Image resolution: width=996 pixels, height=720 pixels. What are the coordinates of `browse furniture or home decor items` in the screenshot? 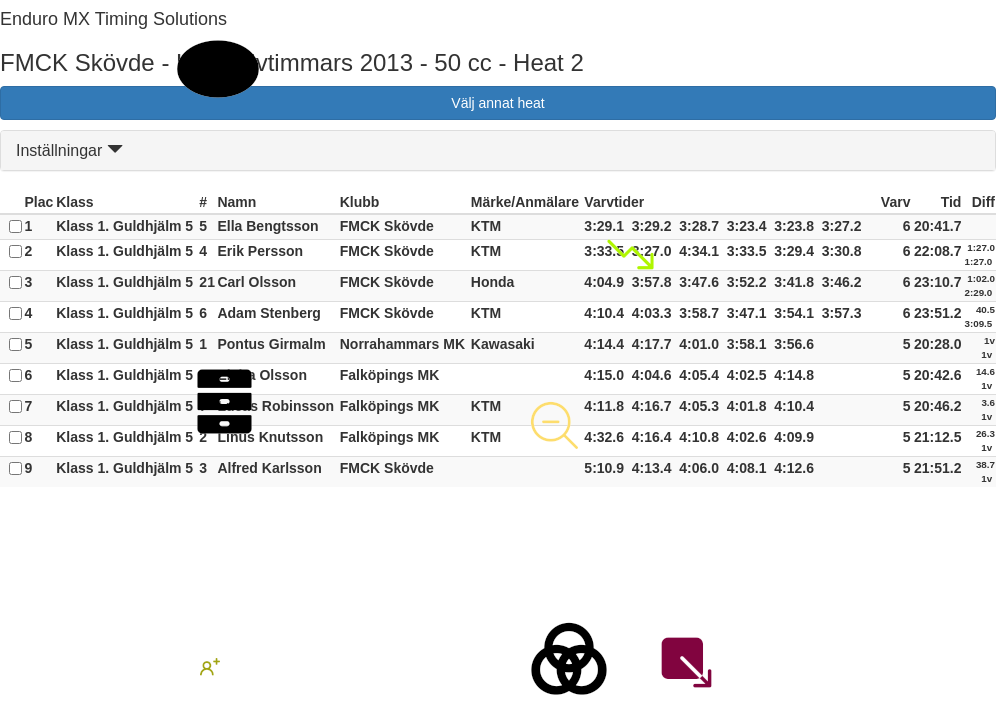 It's located at (224, 401).